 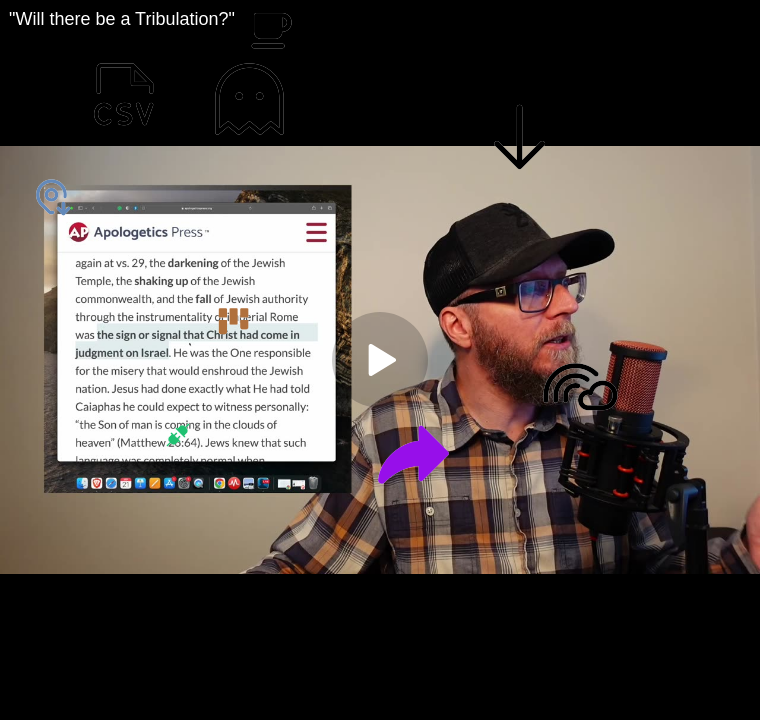 What do you see at coordinates (270, 29) in the screenshot?
I see `take a coffee break or pause work` at bounding box center [270, 29].